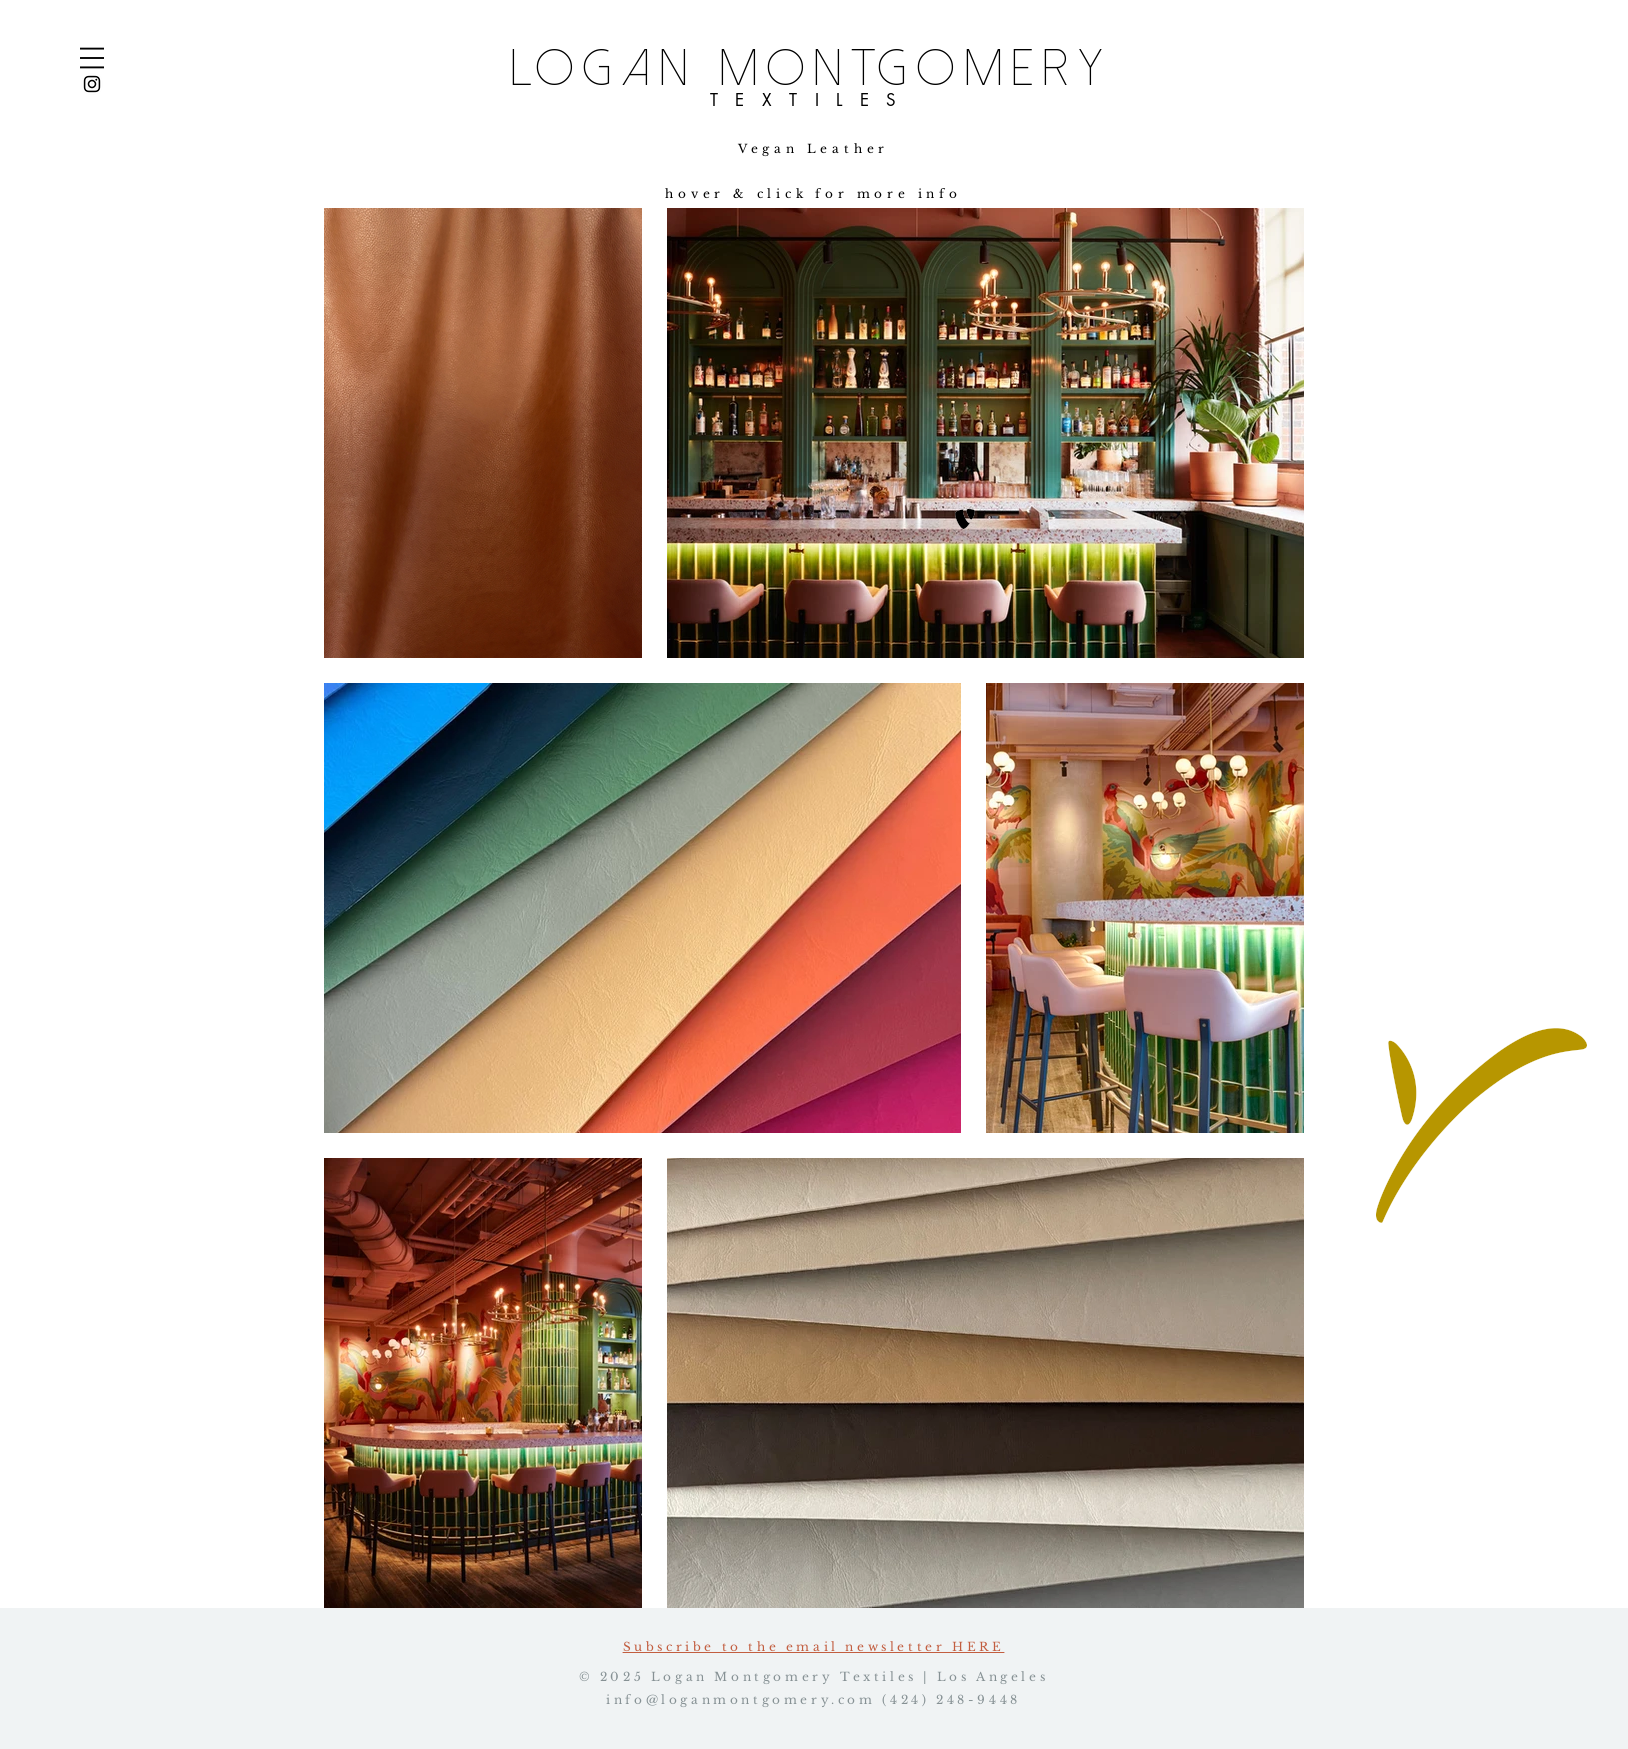  Describe the element at coordinates (1481, 1125) in the screenshot. I see `payoneer payment service logo` at that location.